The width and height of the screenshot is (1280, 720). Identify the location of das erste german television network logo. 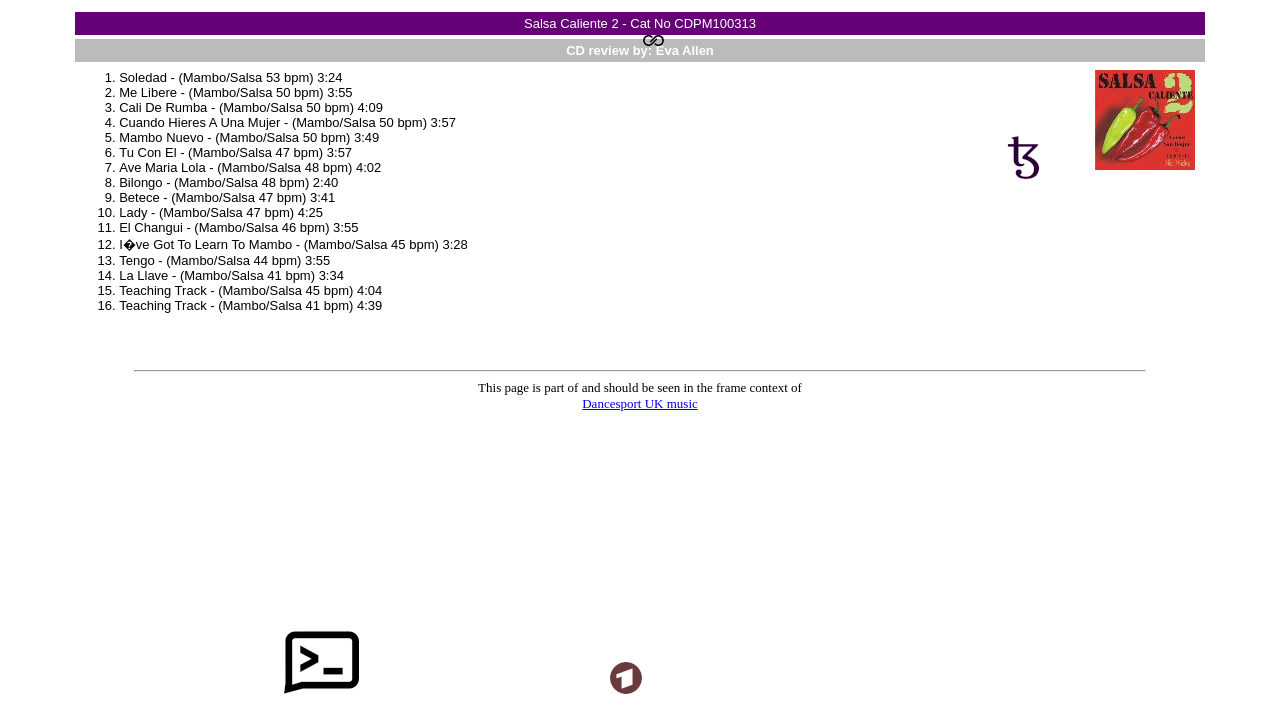
(626, 678).